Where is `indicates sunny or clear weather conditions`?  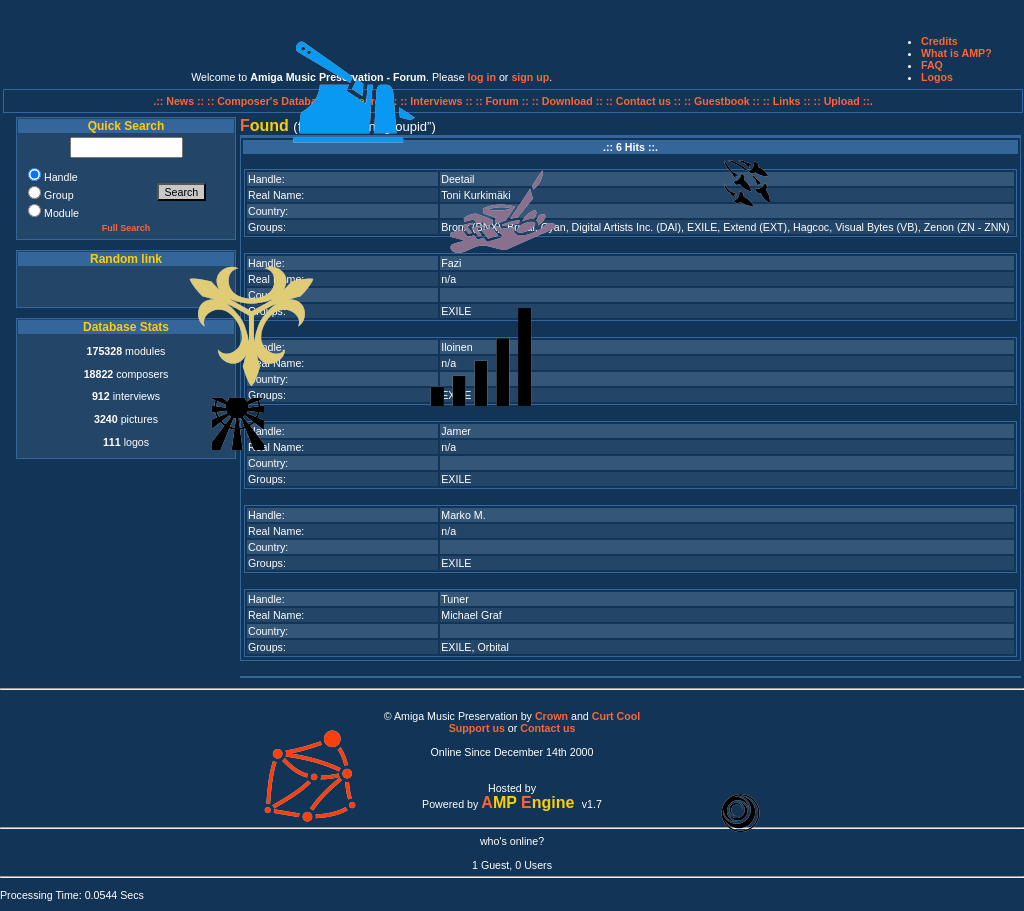 indicates sunny or clear weather conditions is located at coordinates (238, 424).